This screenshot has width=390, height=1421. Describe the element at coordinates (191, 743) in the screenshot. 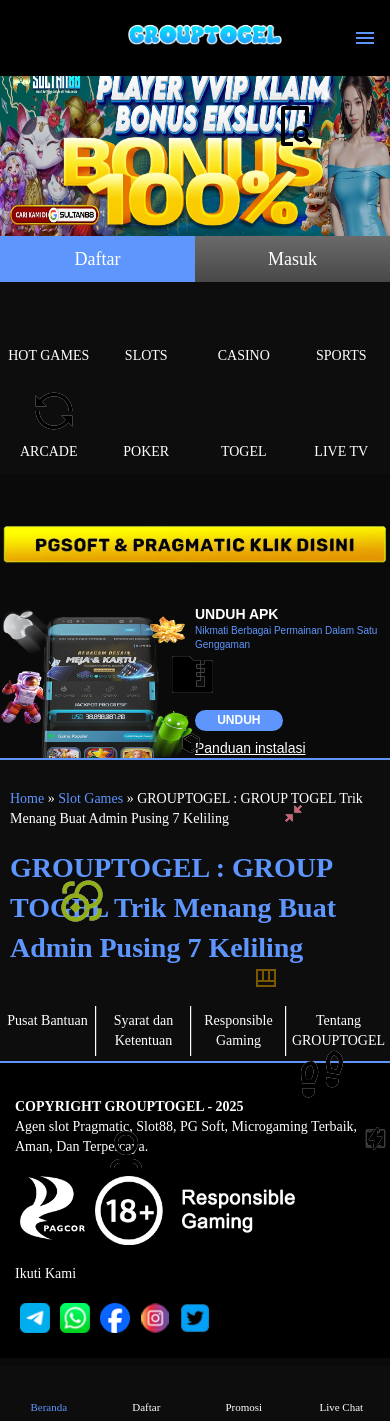

I see `open 3d modeling or design tools` at that location.